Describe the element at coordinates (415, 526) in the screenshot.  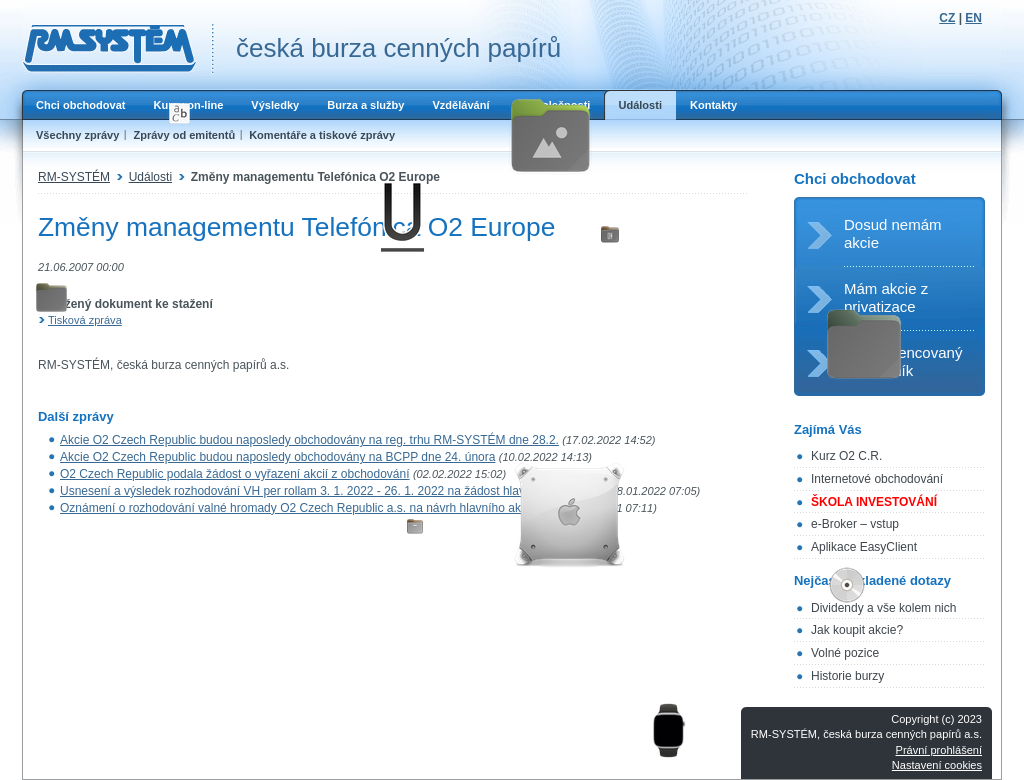
I see `open the file manager application` at that location.